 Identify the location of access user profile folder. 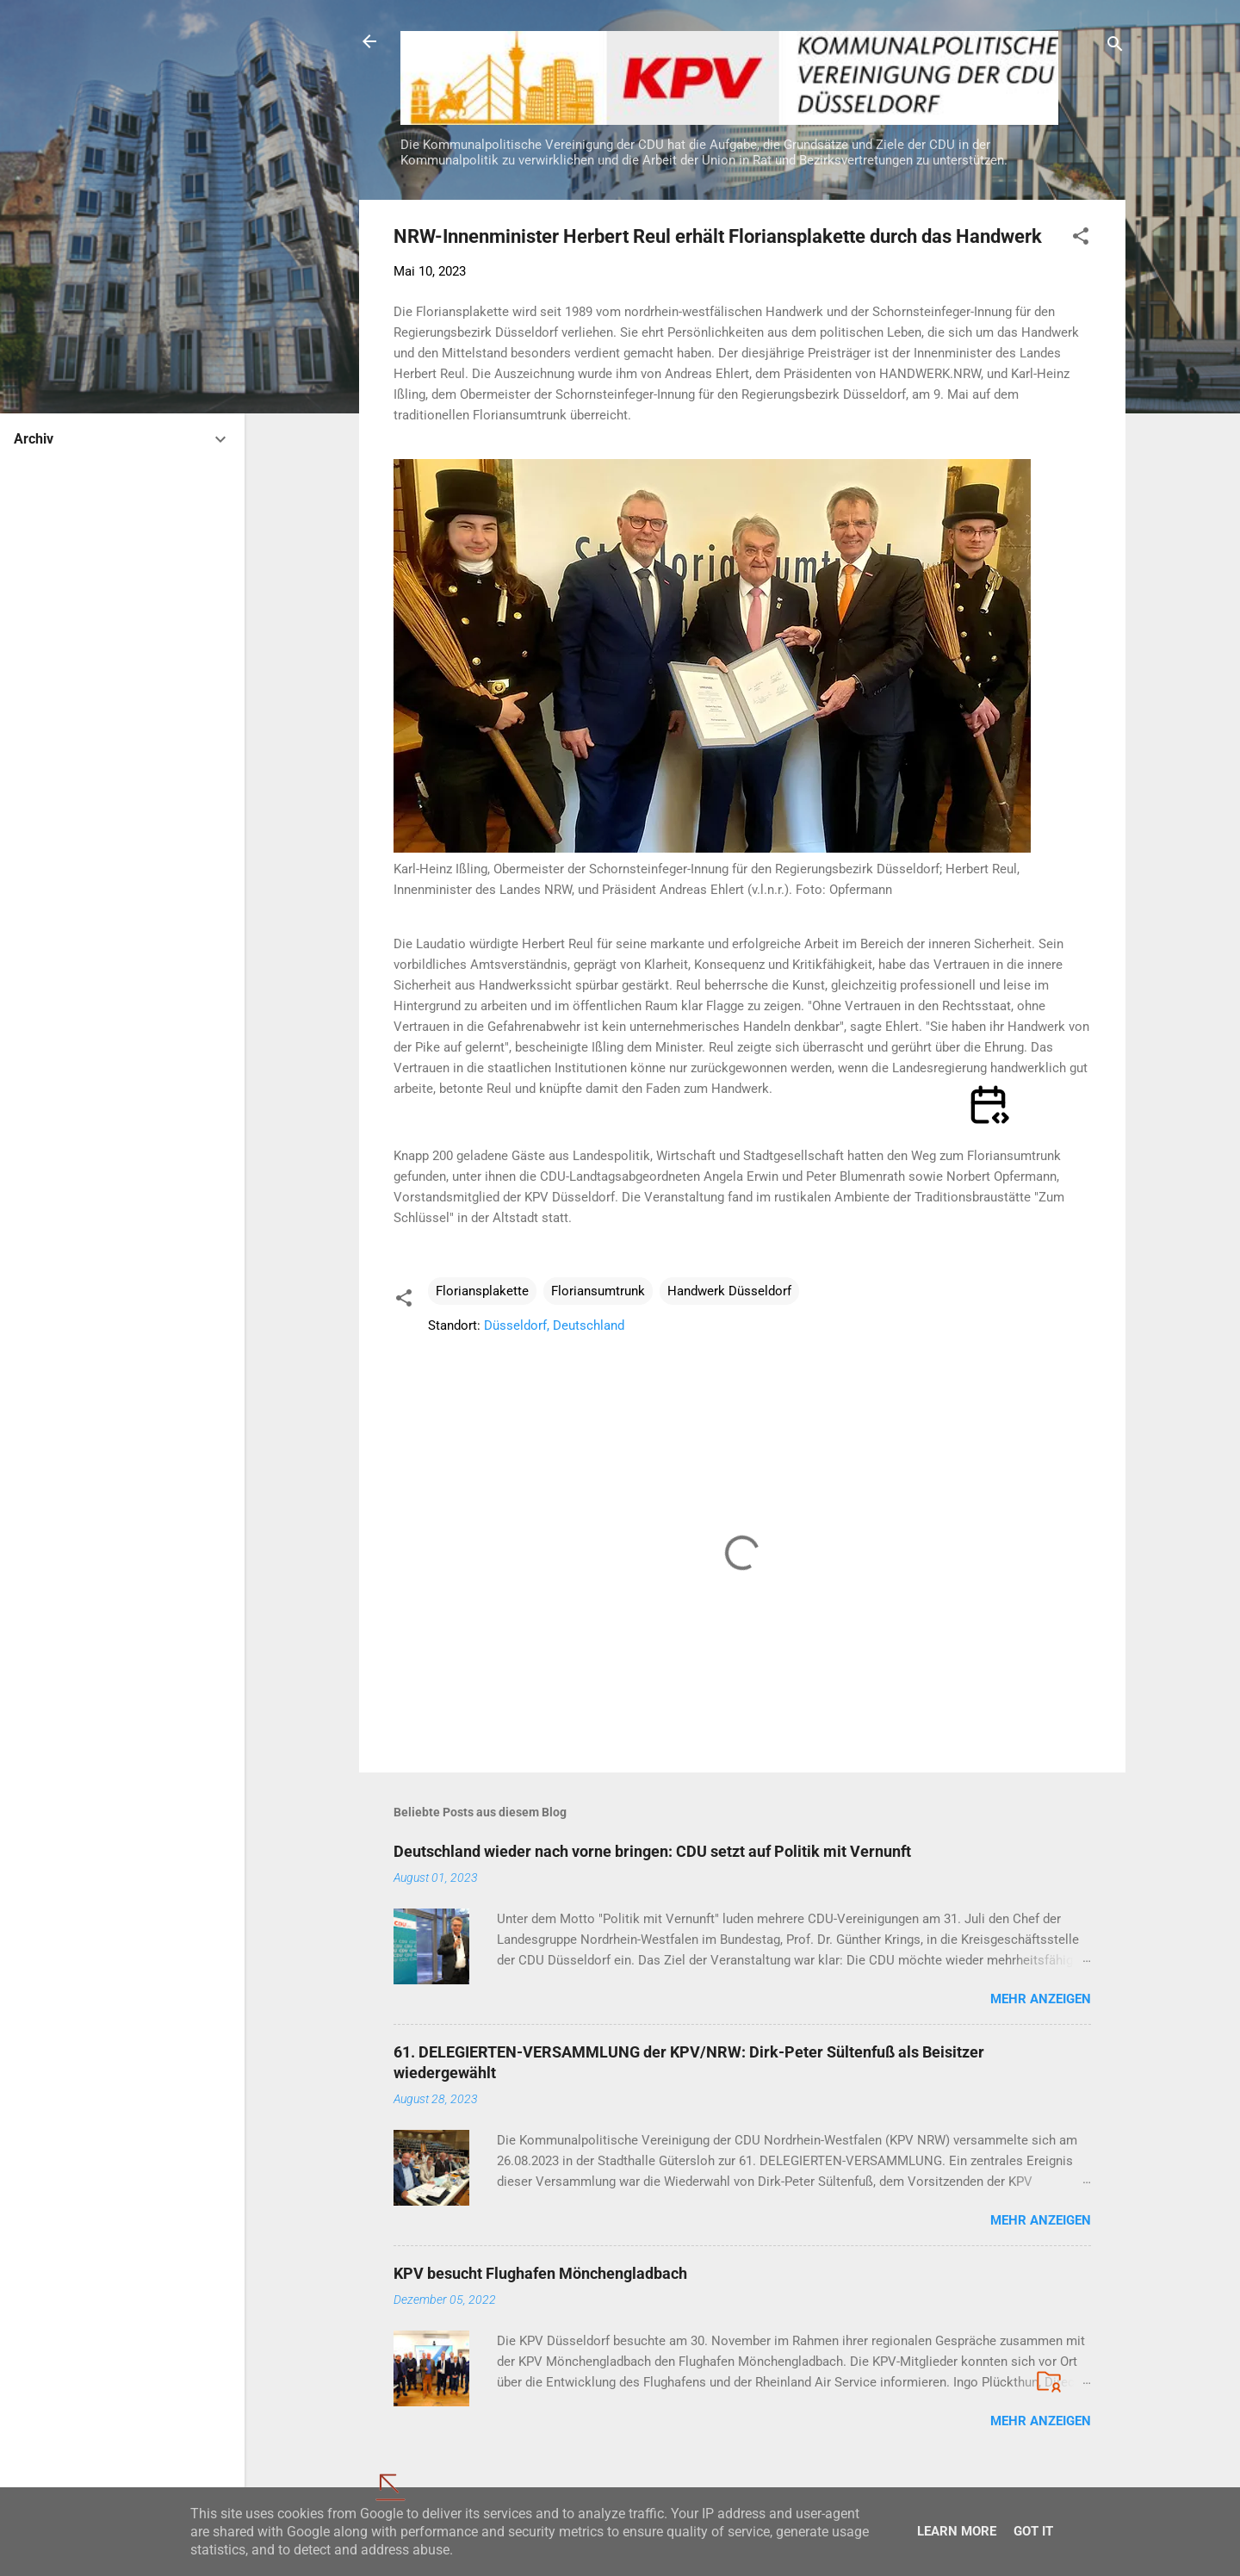
(1049, 2380).